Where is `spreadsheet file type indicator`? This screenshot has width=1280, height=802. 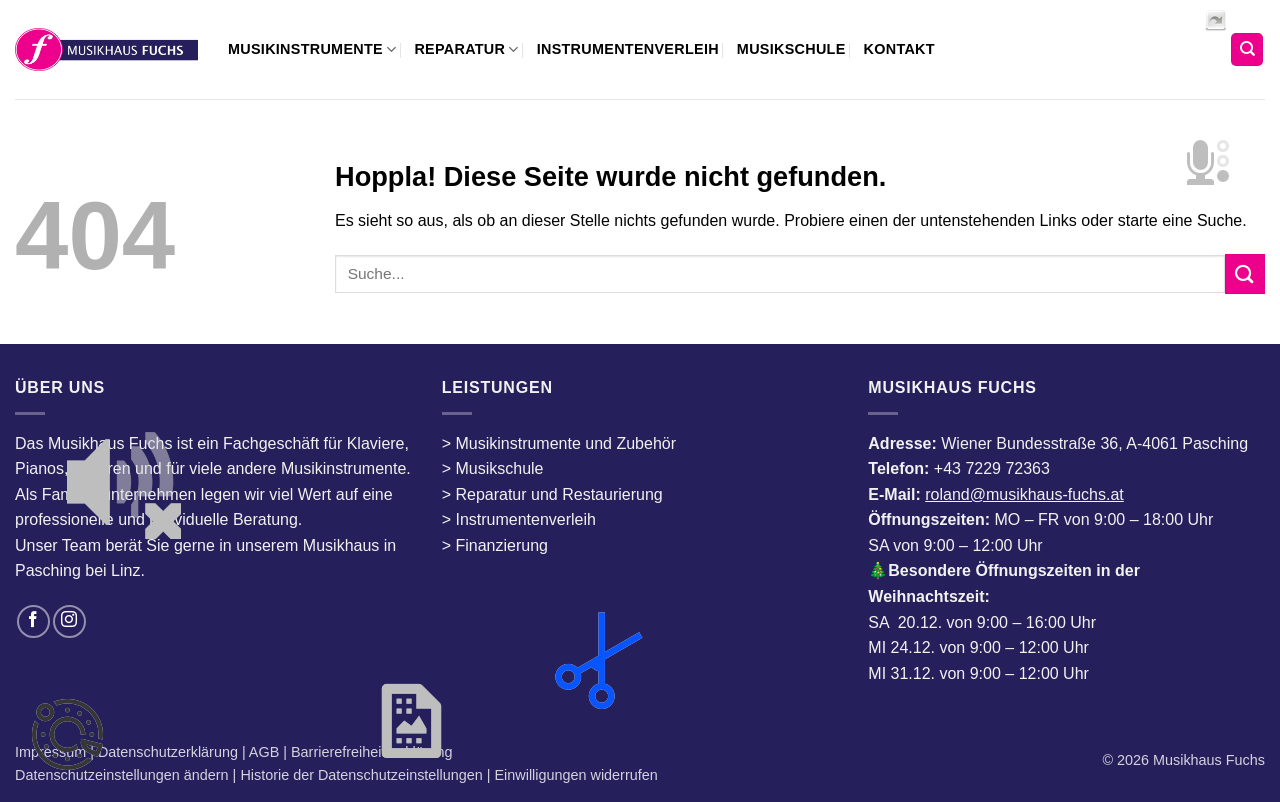 spreadsheet file type indicator is located at coordinates (411, 718).